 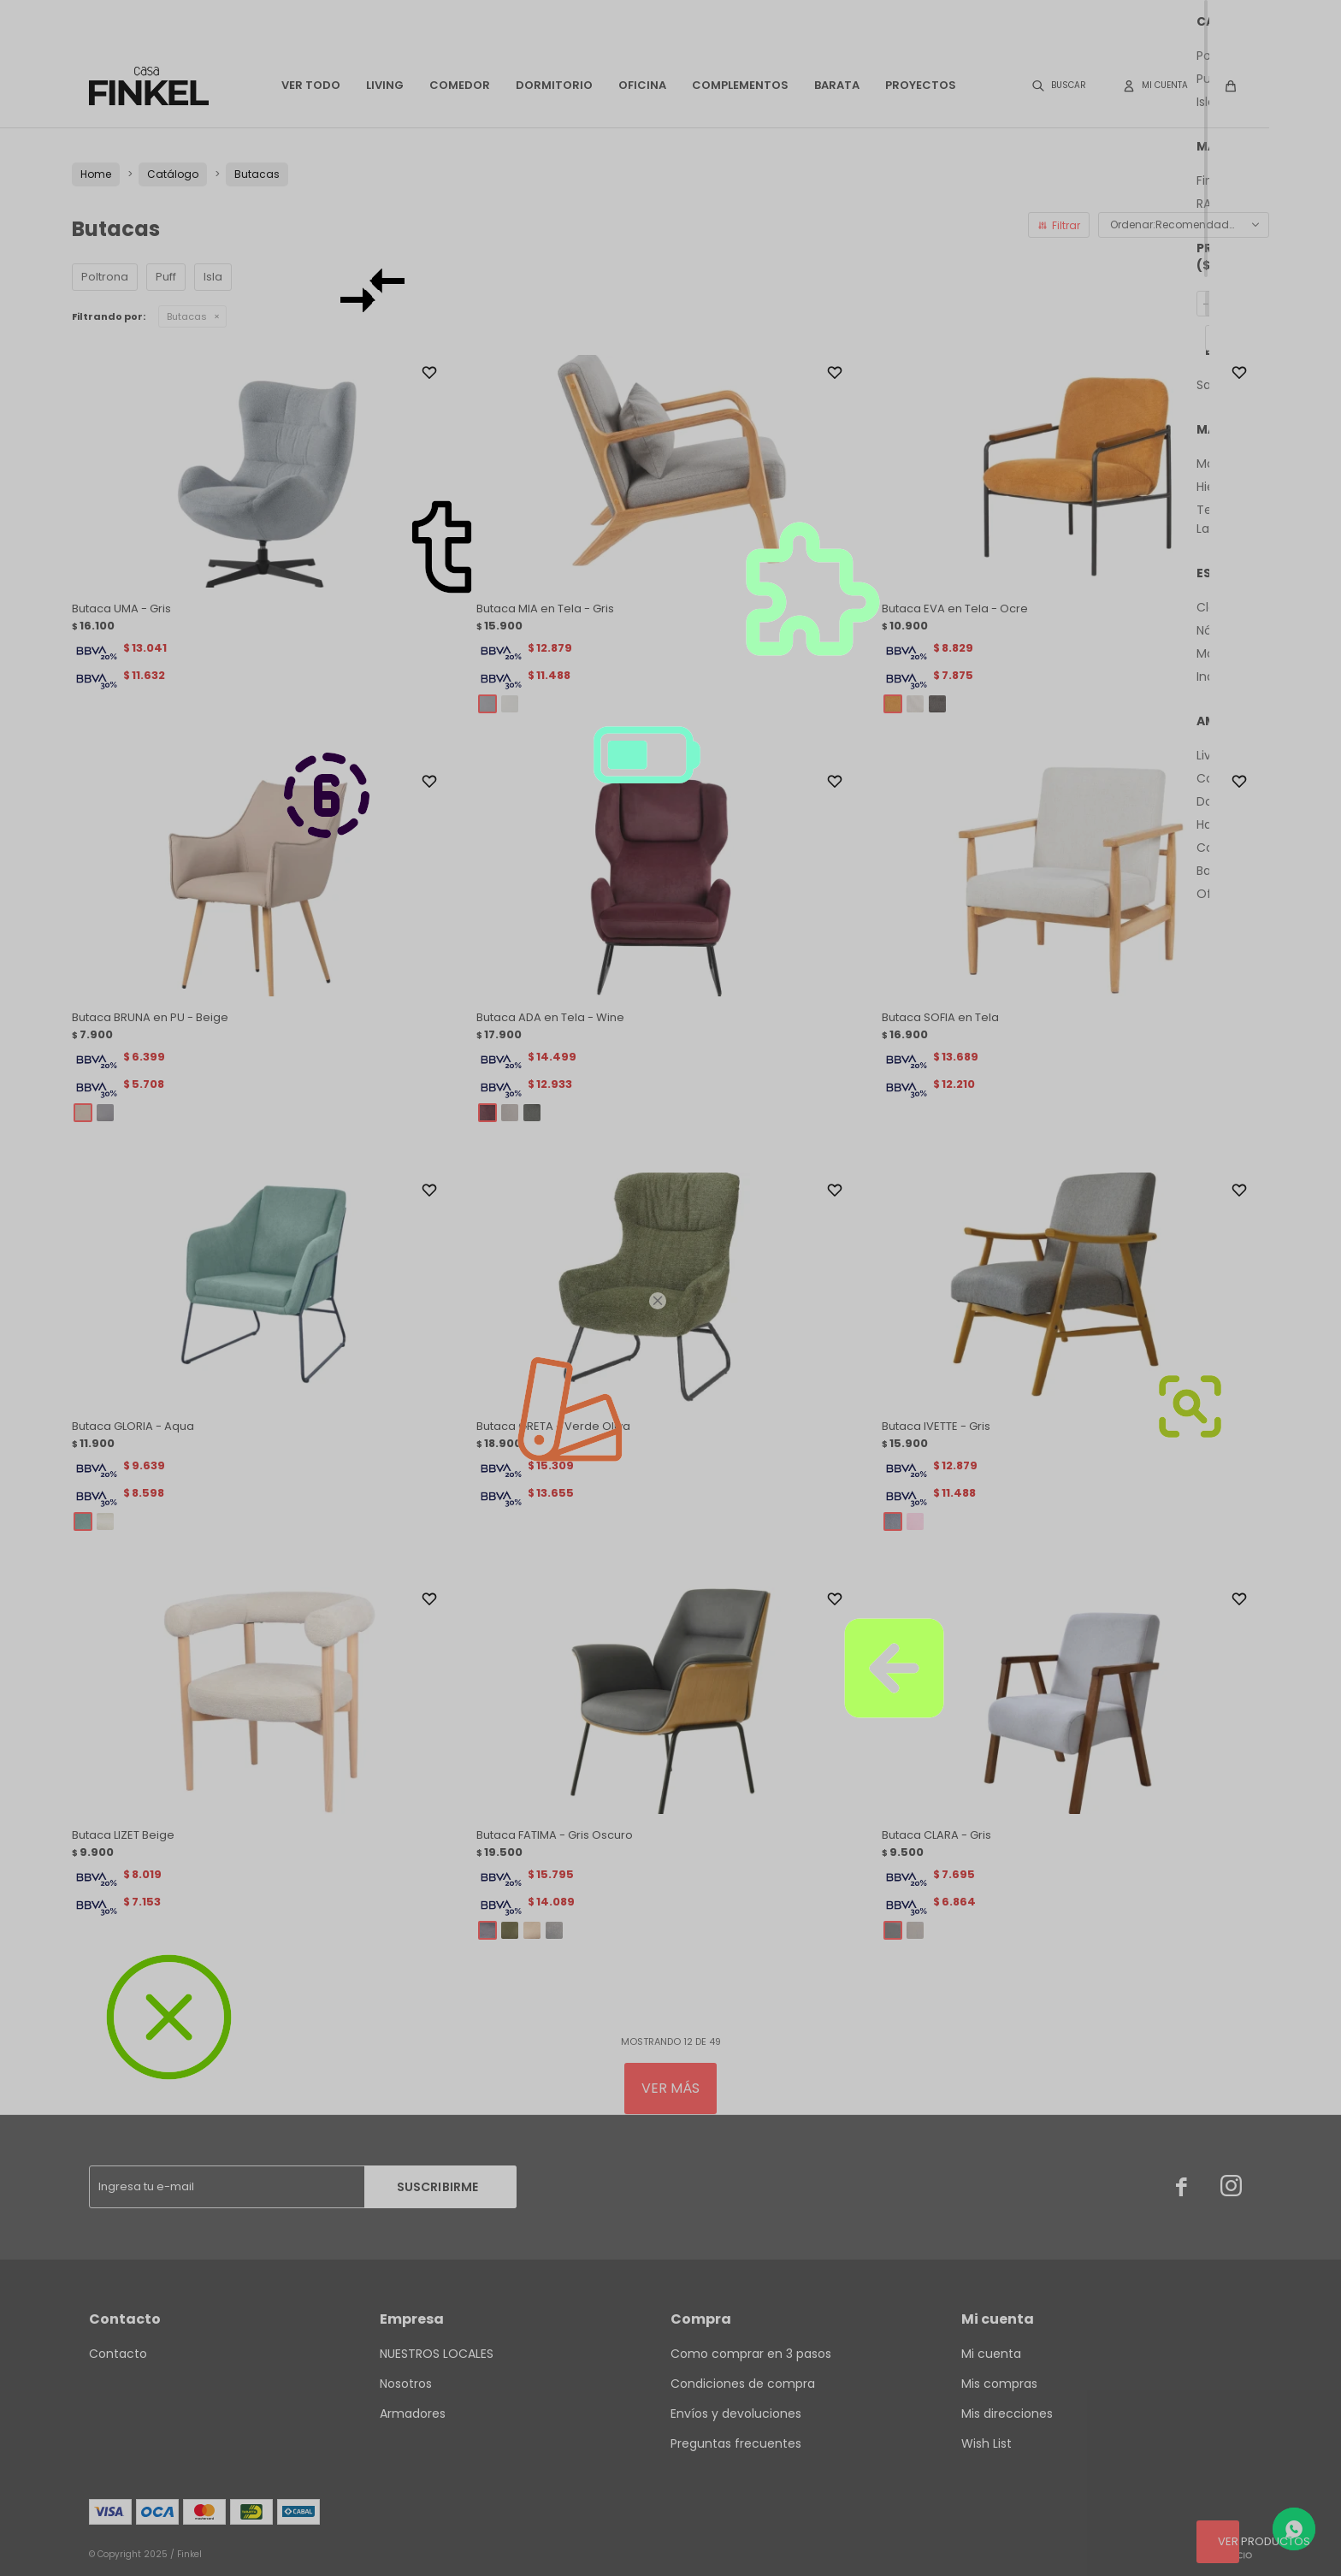 I want to click on step 6 of a multi-step process, so click(x=327, y=795).